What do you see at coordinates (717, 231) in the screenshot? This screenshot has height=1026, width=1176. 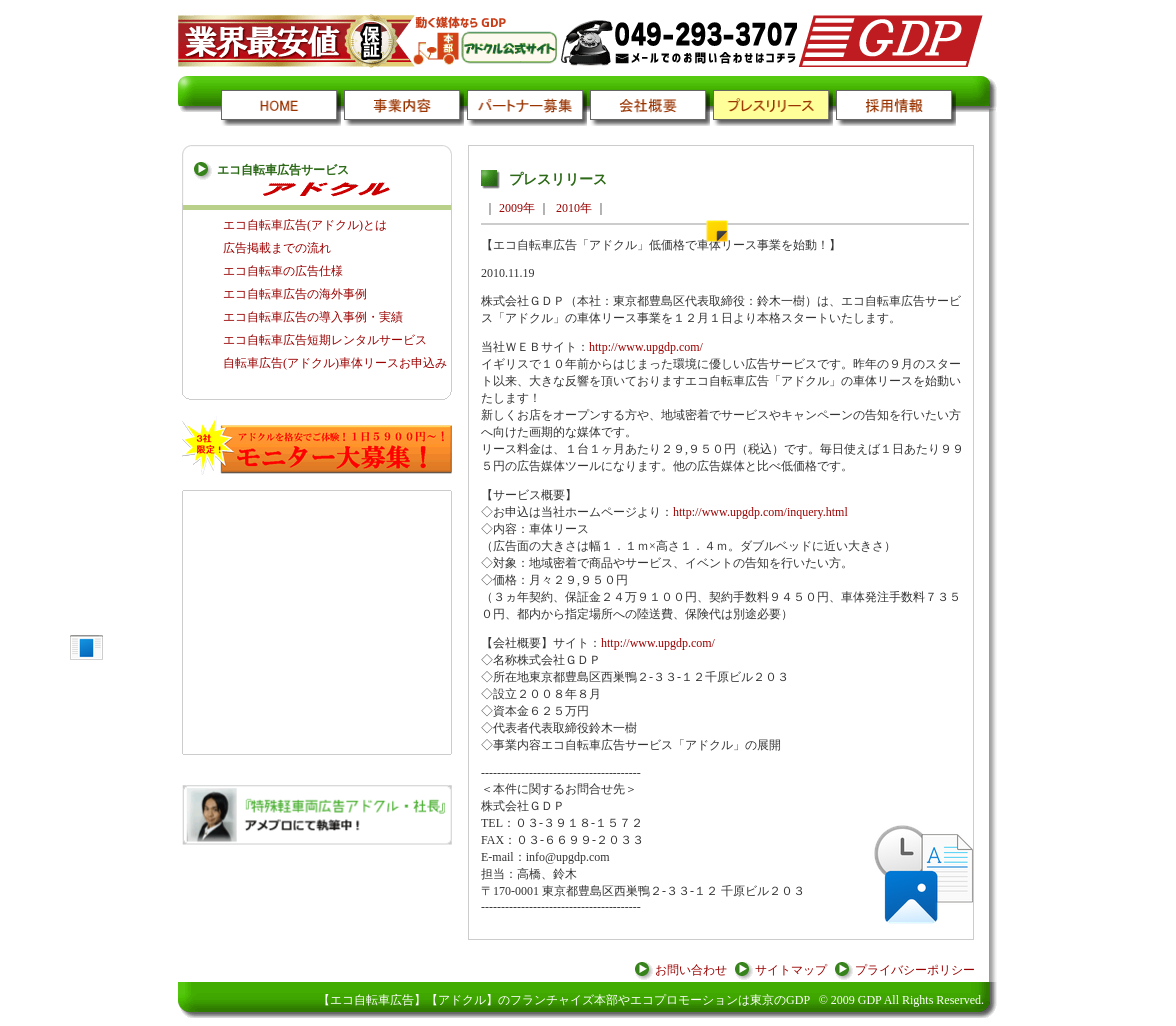 I see `open sticky notes app` at bounding box center [717, 231].